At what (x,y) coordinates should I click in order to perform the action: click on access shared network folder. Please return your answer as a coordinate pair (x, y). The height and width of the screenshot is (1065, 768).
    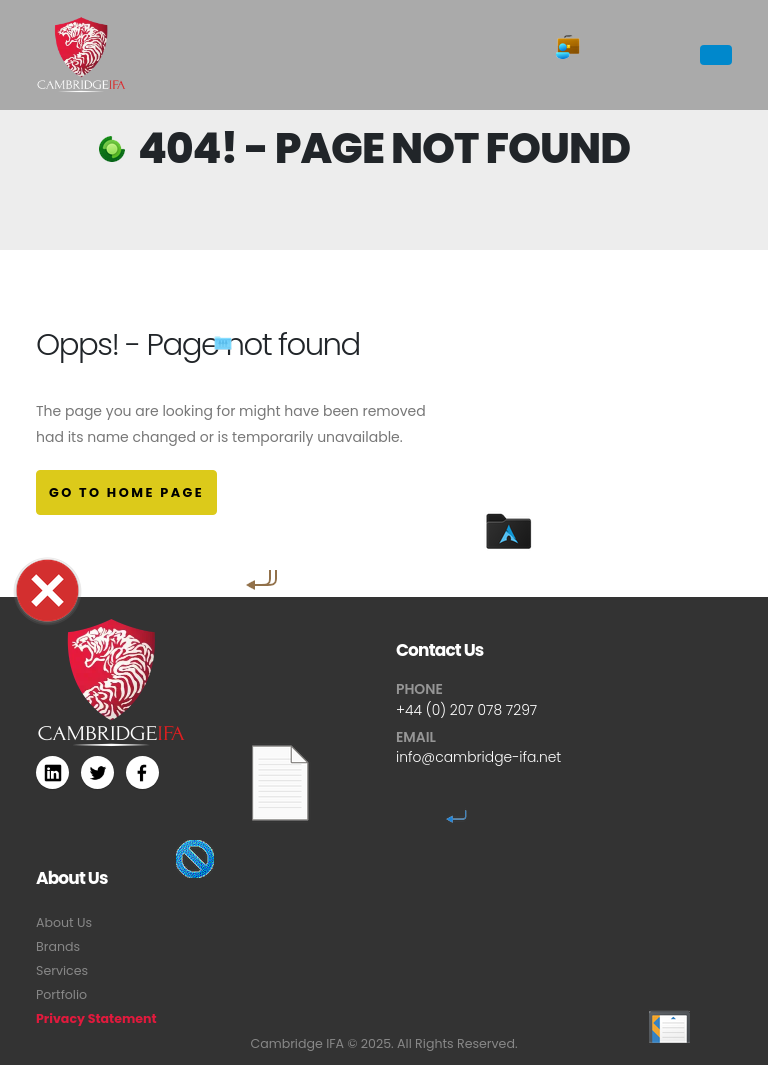
    Looking at the image, I should click on (223, 343).